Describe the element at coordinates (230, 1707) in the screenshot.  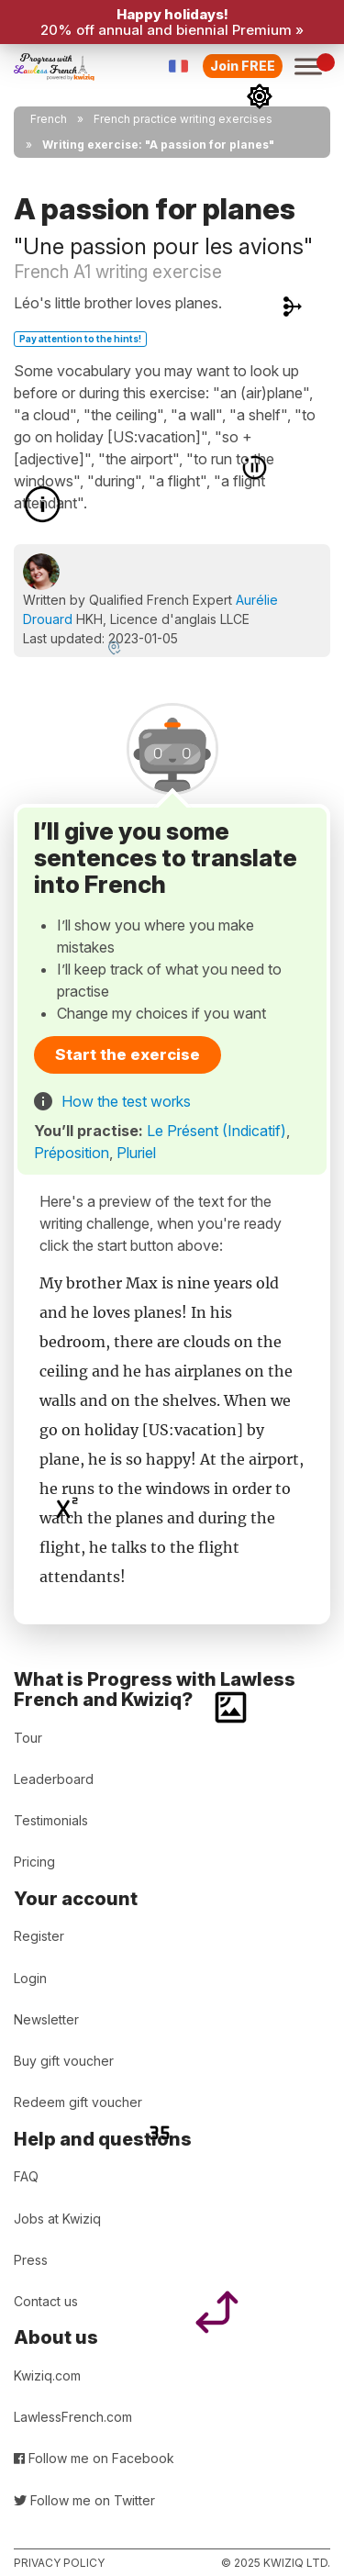
I see `switch to satellite map view` at that location.